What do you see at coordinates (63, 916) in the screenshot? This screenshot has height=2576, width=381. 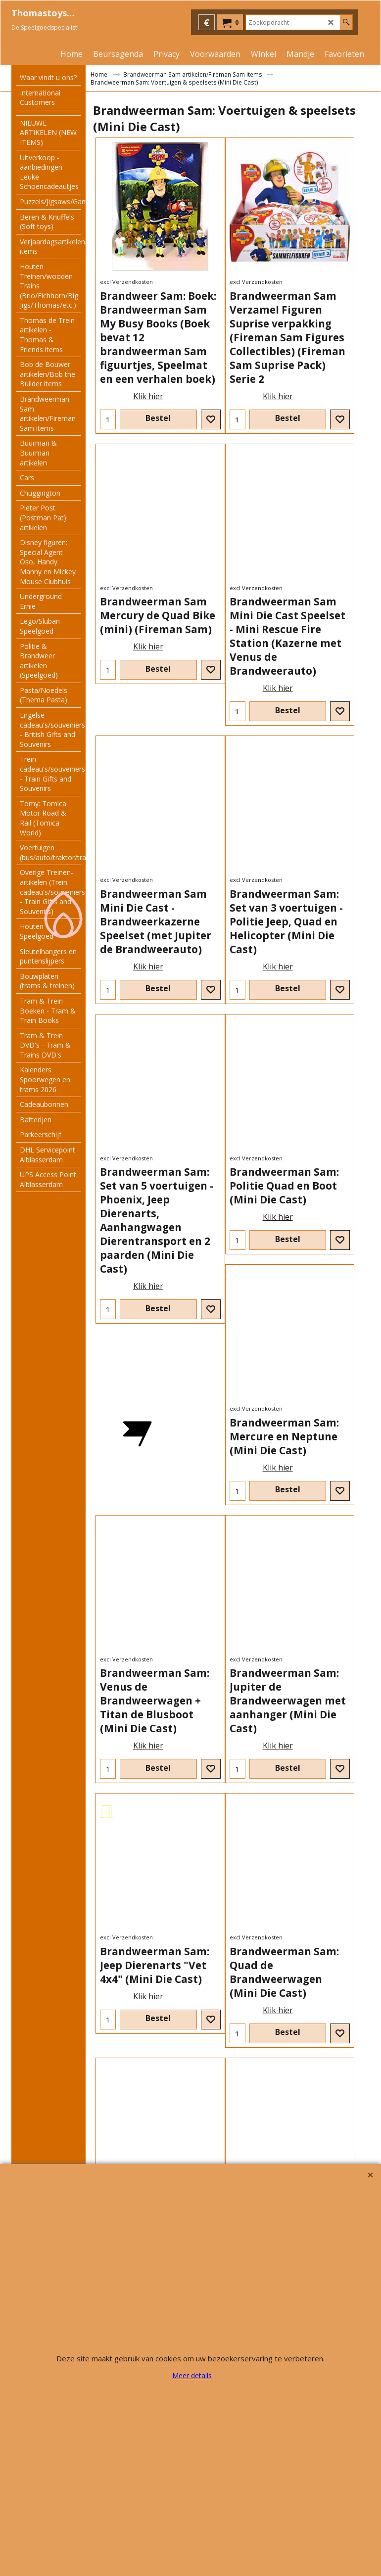 I see `indicates trending or popular content` at bounding box center [63, 916].